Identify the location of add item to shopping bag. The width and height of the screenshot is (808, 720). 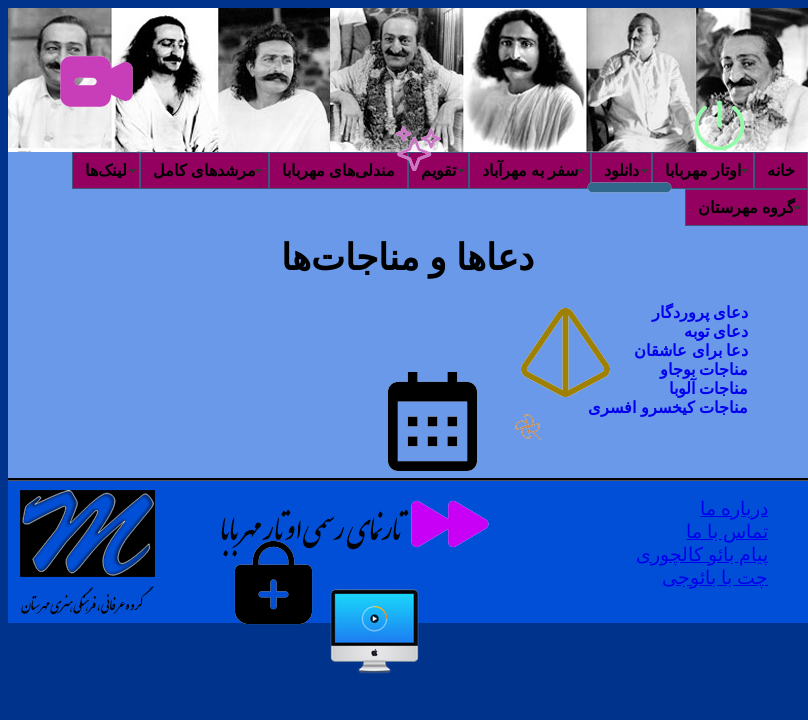
(273, 582).